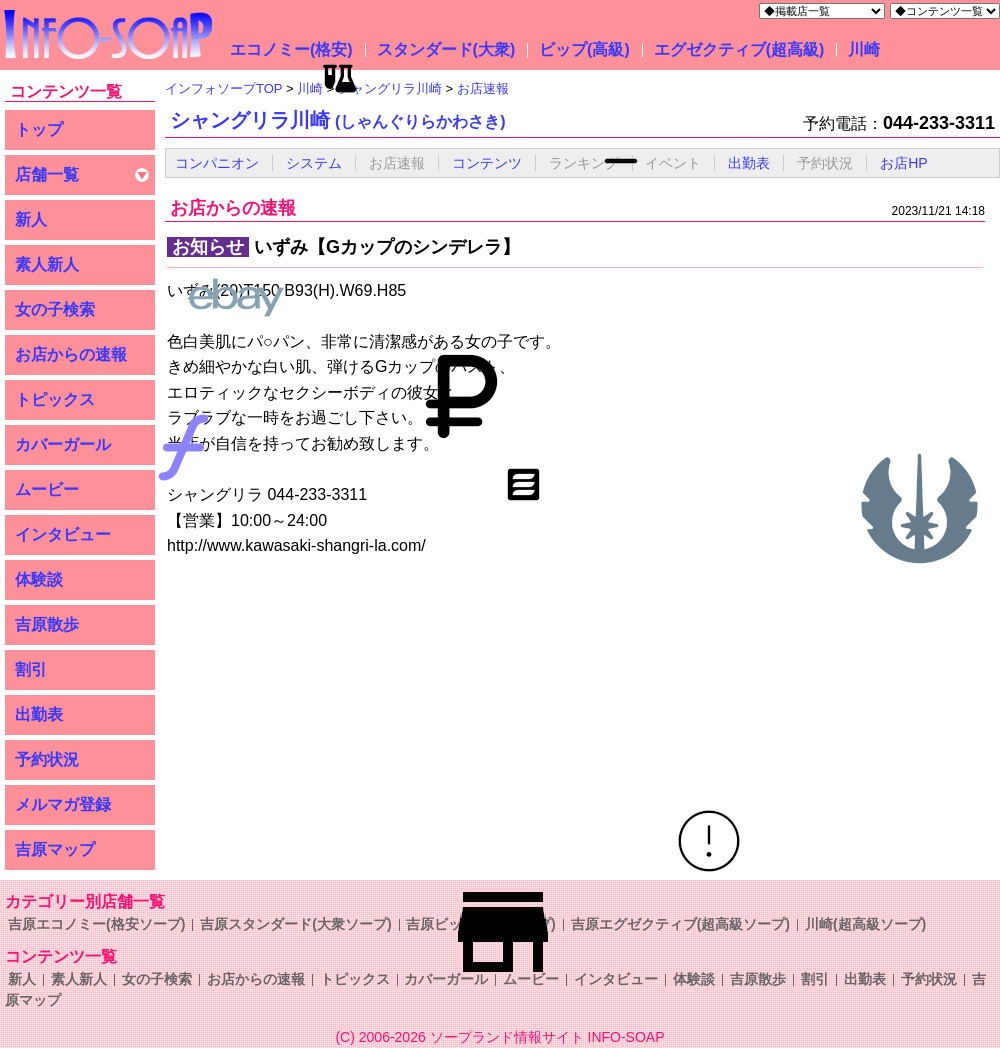  What do you see at coordinates (183, 447) in the screenshot?
I see `indicates florin currency or Dutch guilder symbol` at bounding box center [183, 447].